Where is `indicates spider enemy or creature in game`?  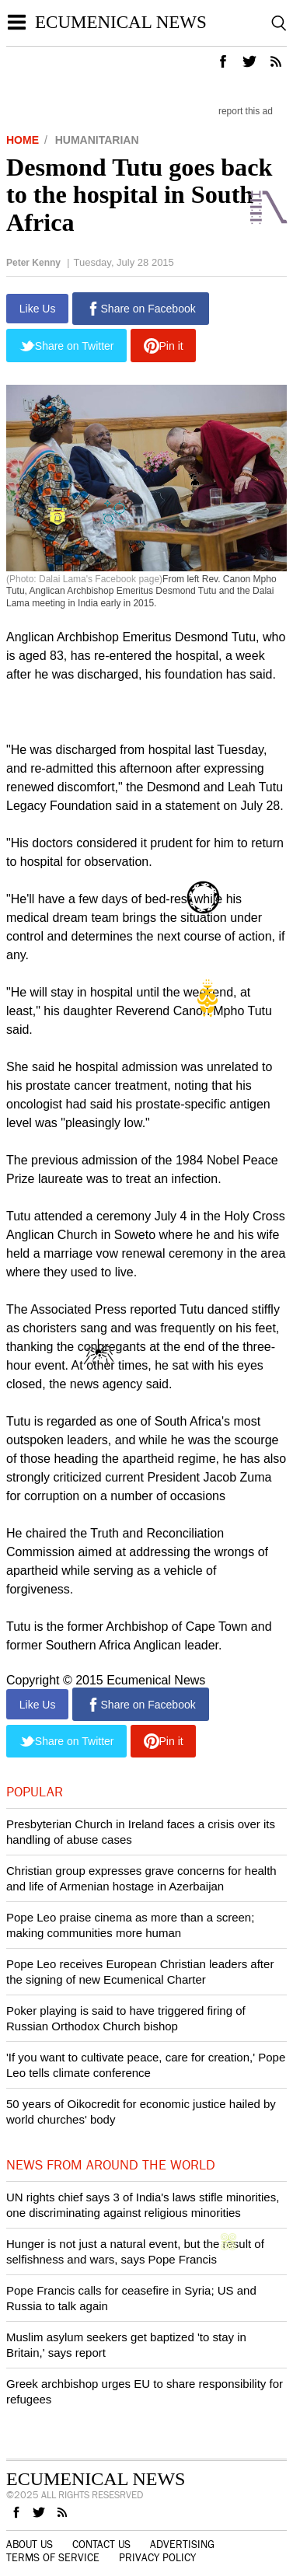 indicates spider enemy or creature in game is located at coordinates (99, 1353).